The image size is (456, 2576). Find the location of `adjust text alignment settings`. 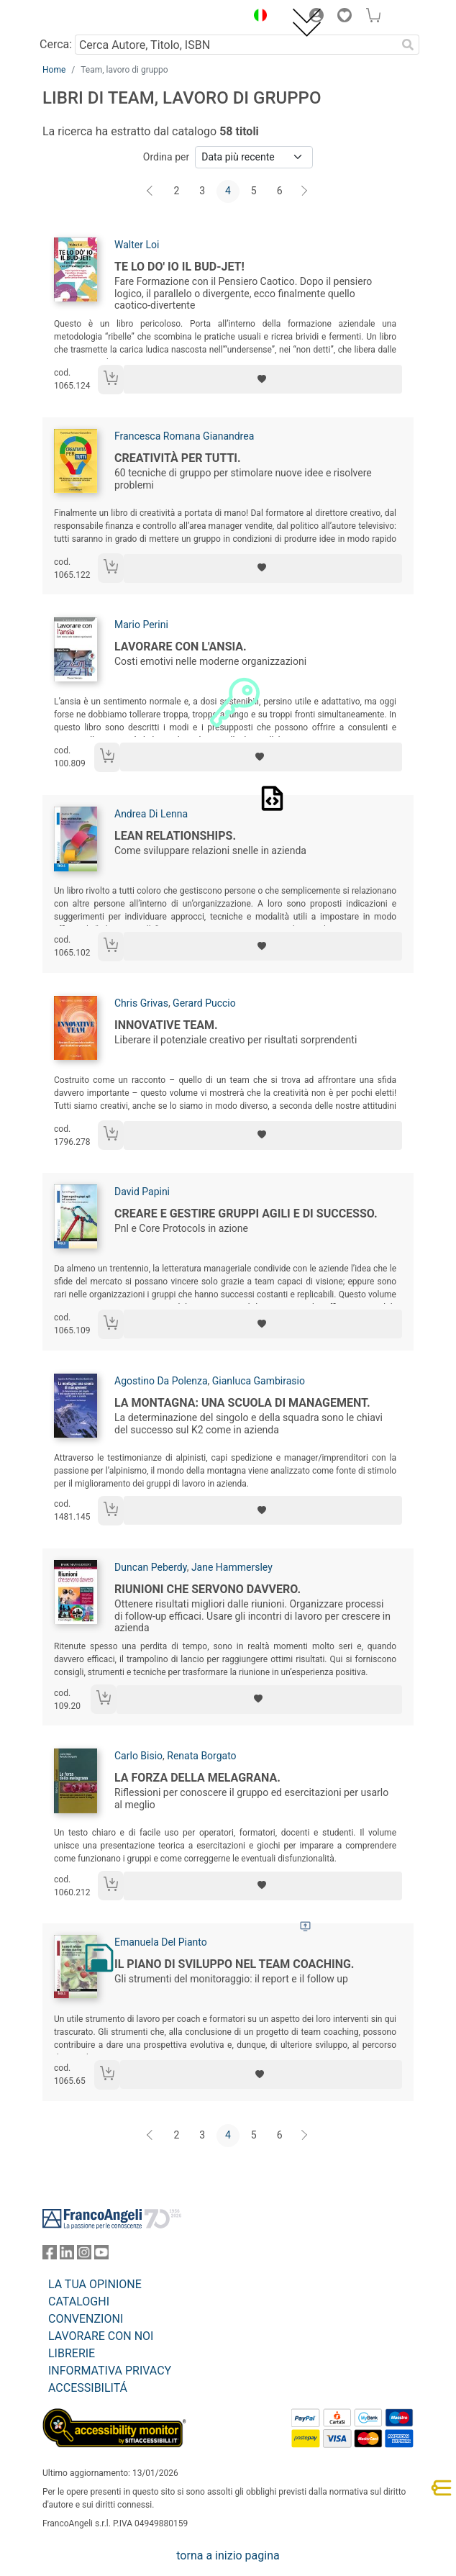

adjust text alignment settings is located at coordinates (441, 2487).